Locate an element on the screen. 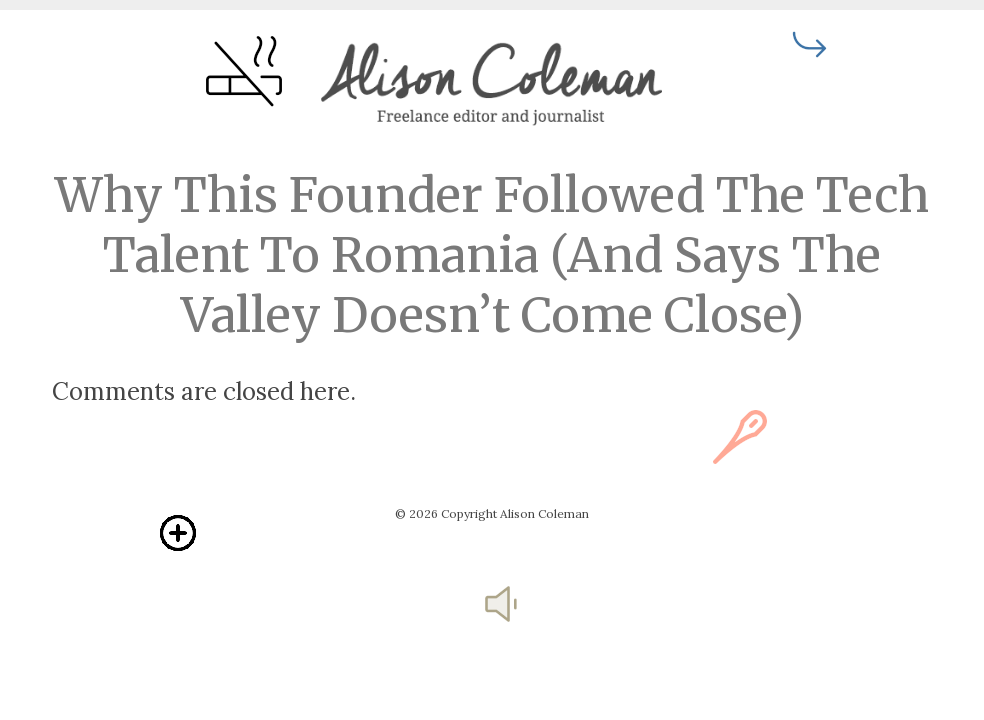  indicates a no smoking zone is located at coordinates (244, 74).